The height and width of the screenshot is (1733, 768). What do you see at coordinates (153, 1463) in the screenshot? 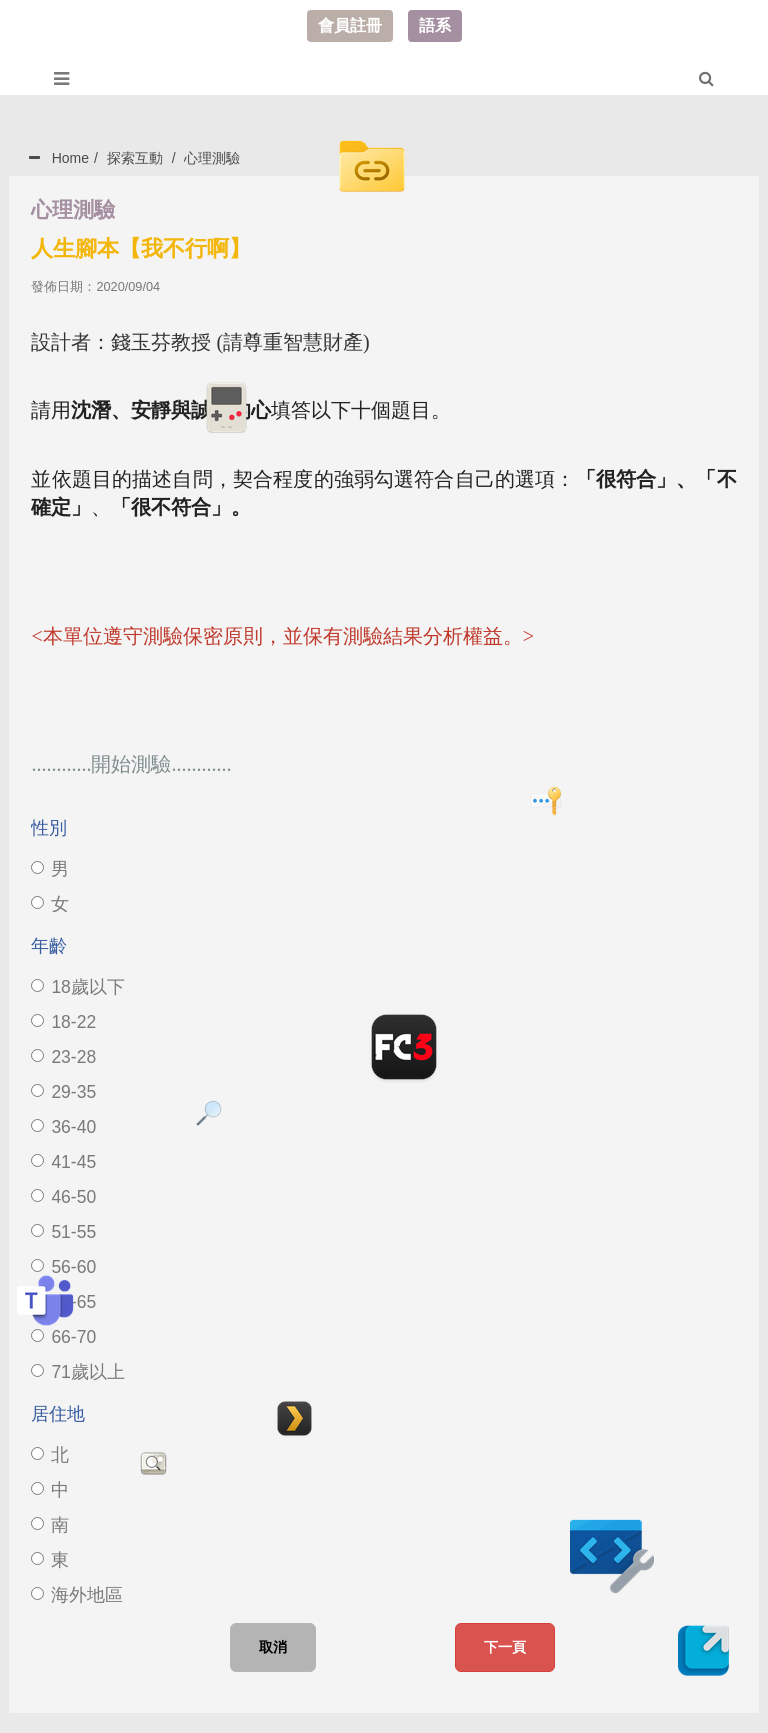
I see `open eye of gnome image viewer` at bounding box center [153, 1463].